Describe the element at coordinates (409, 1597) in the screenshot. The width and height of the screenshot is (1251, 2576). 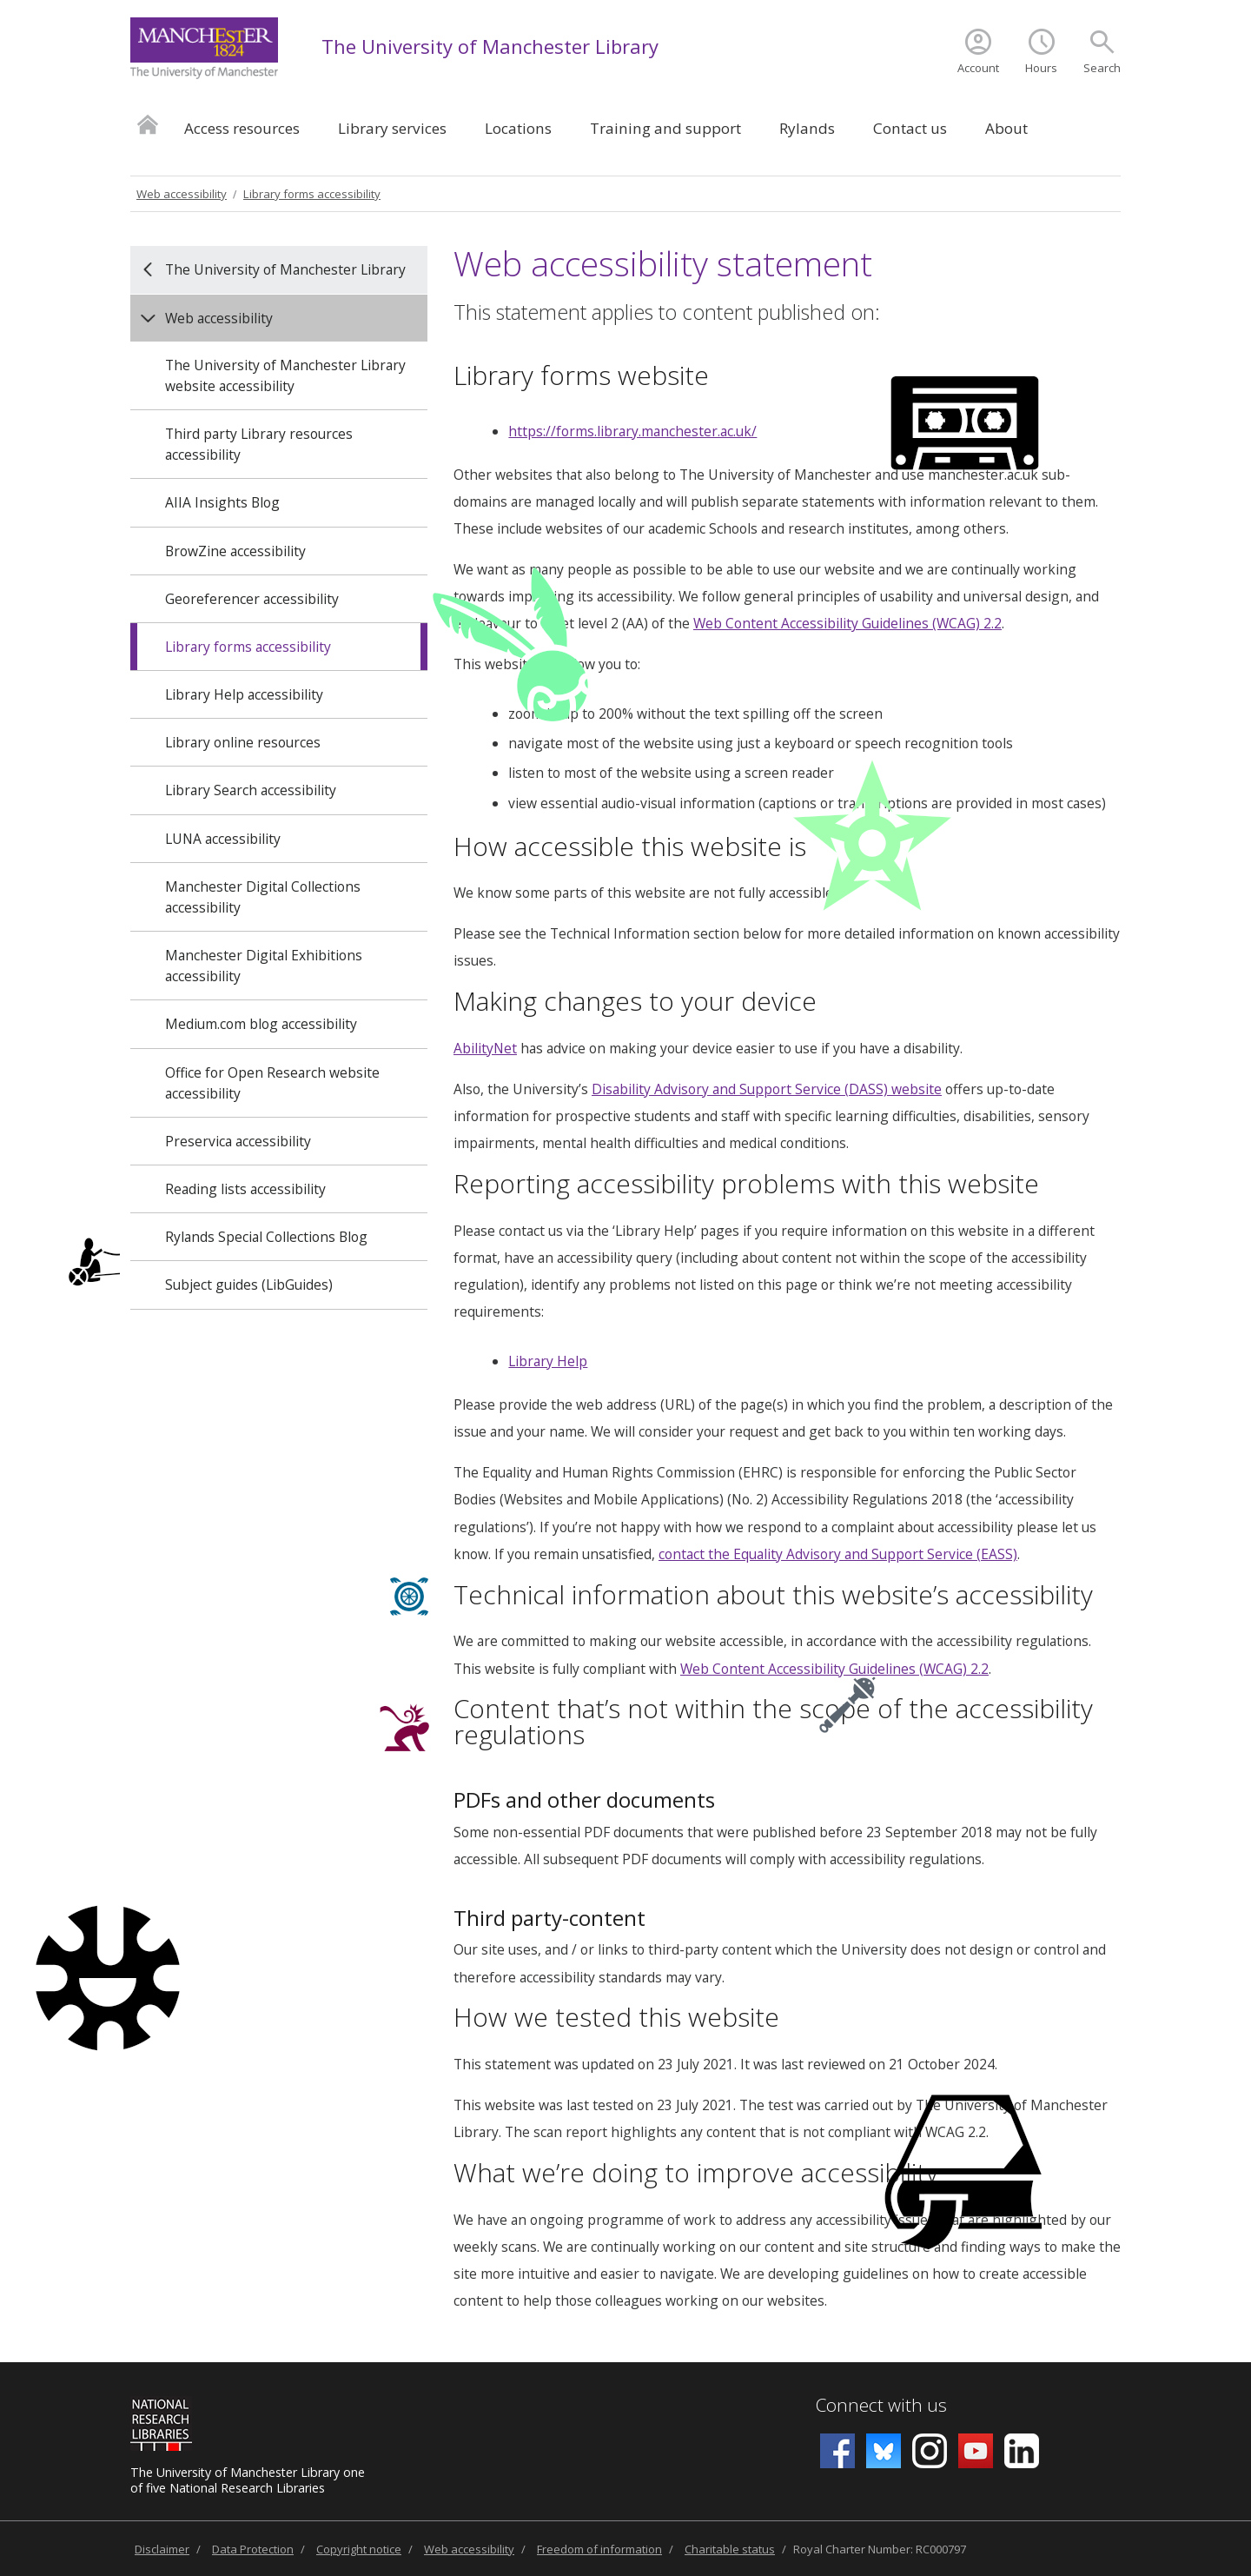
I see `tarot card: the wheel of fortune` at that location.